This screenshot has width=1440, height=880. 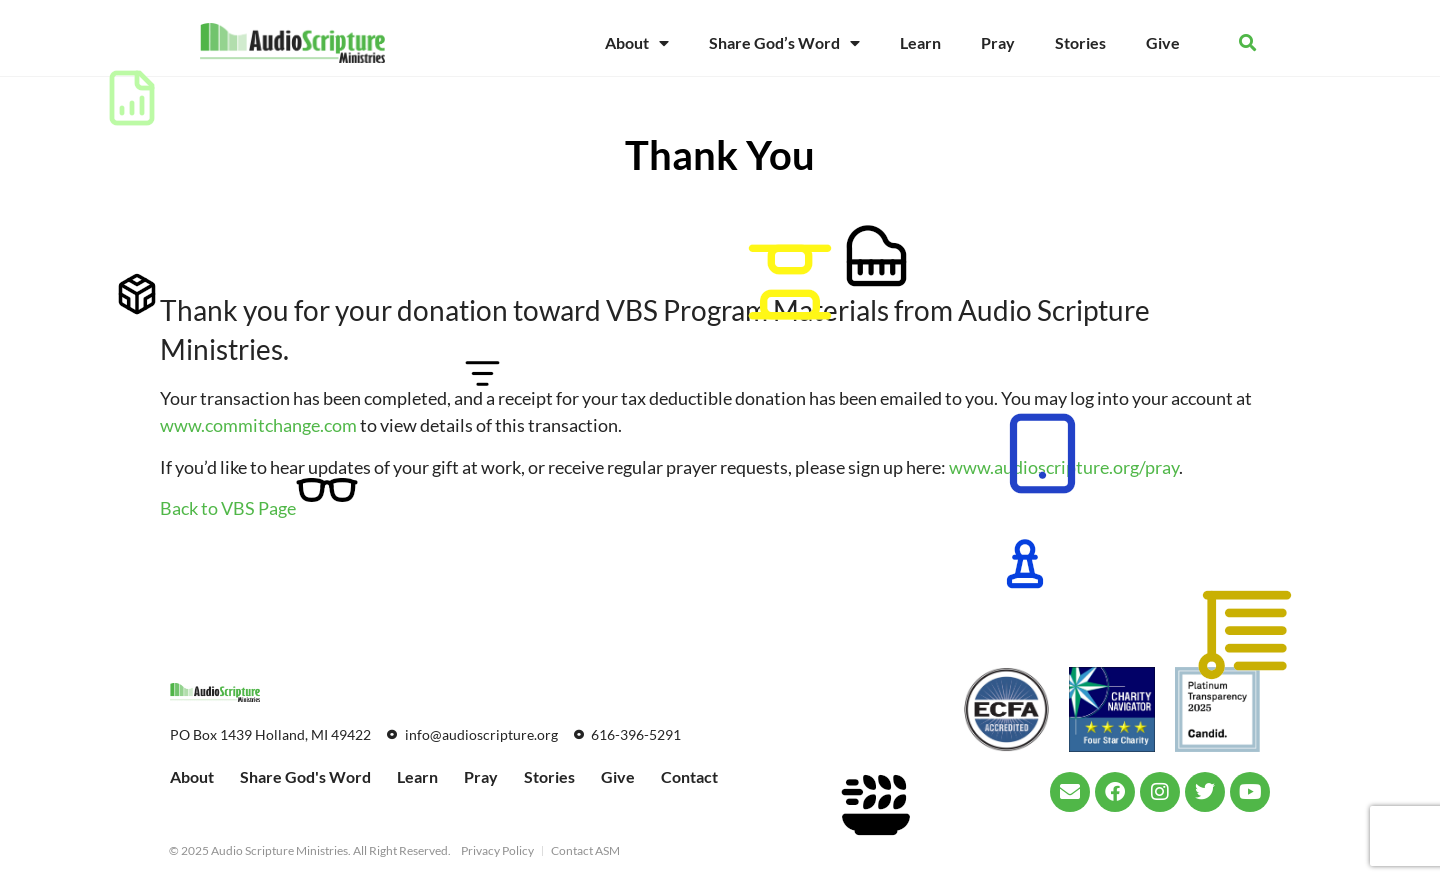 I want to click on view grain or wheat-based food options, so click(x=876, y=805).